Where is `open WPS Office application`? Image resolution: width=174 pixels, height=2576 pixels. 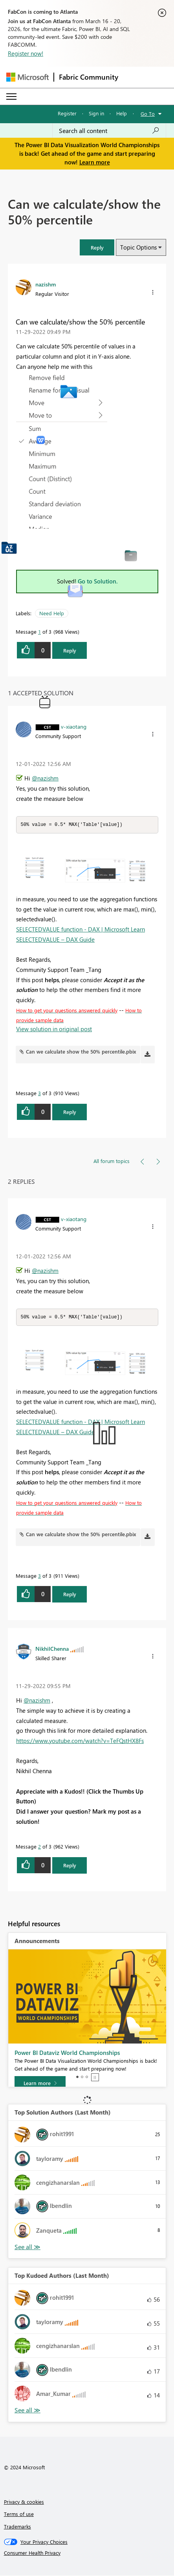 open WPS Office application is located at coordinates (40, 440).